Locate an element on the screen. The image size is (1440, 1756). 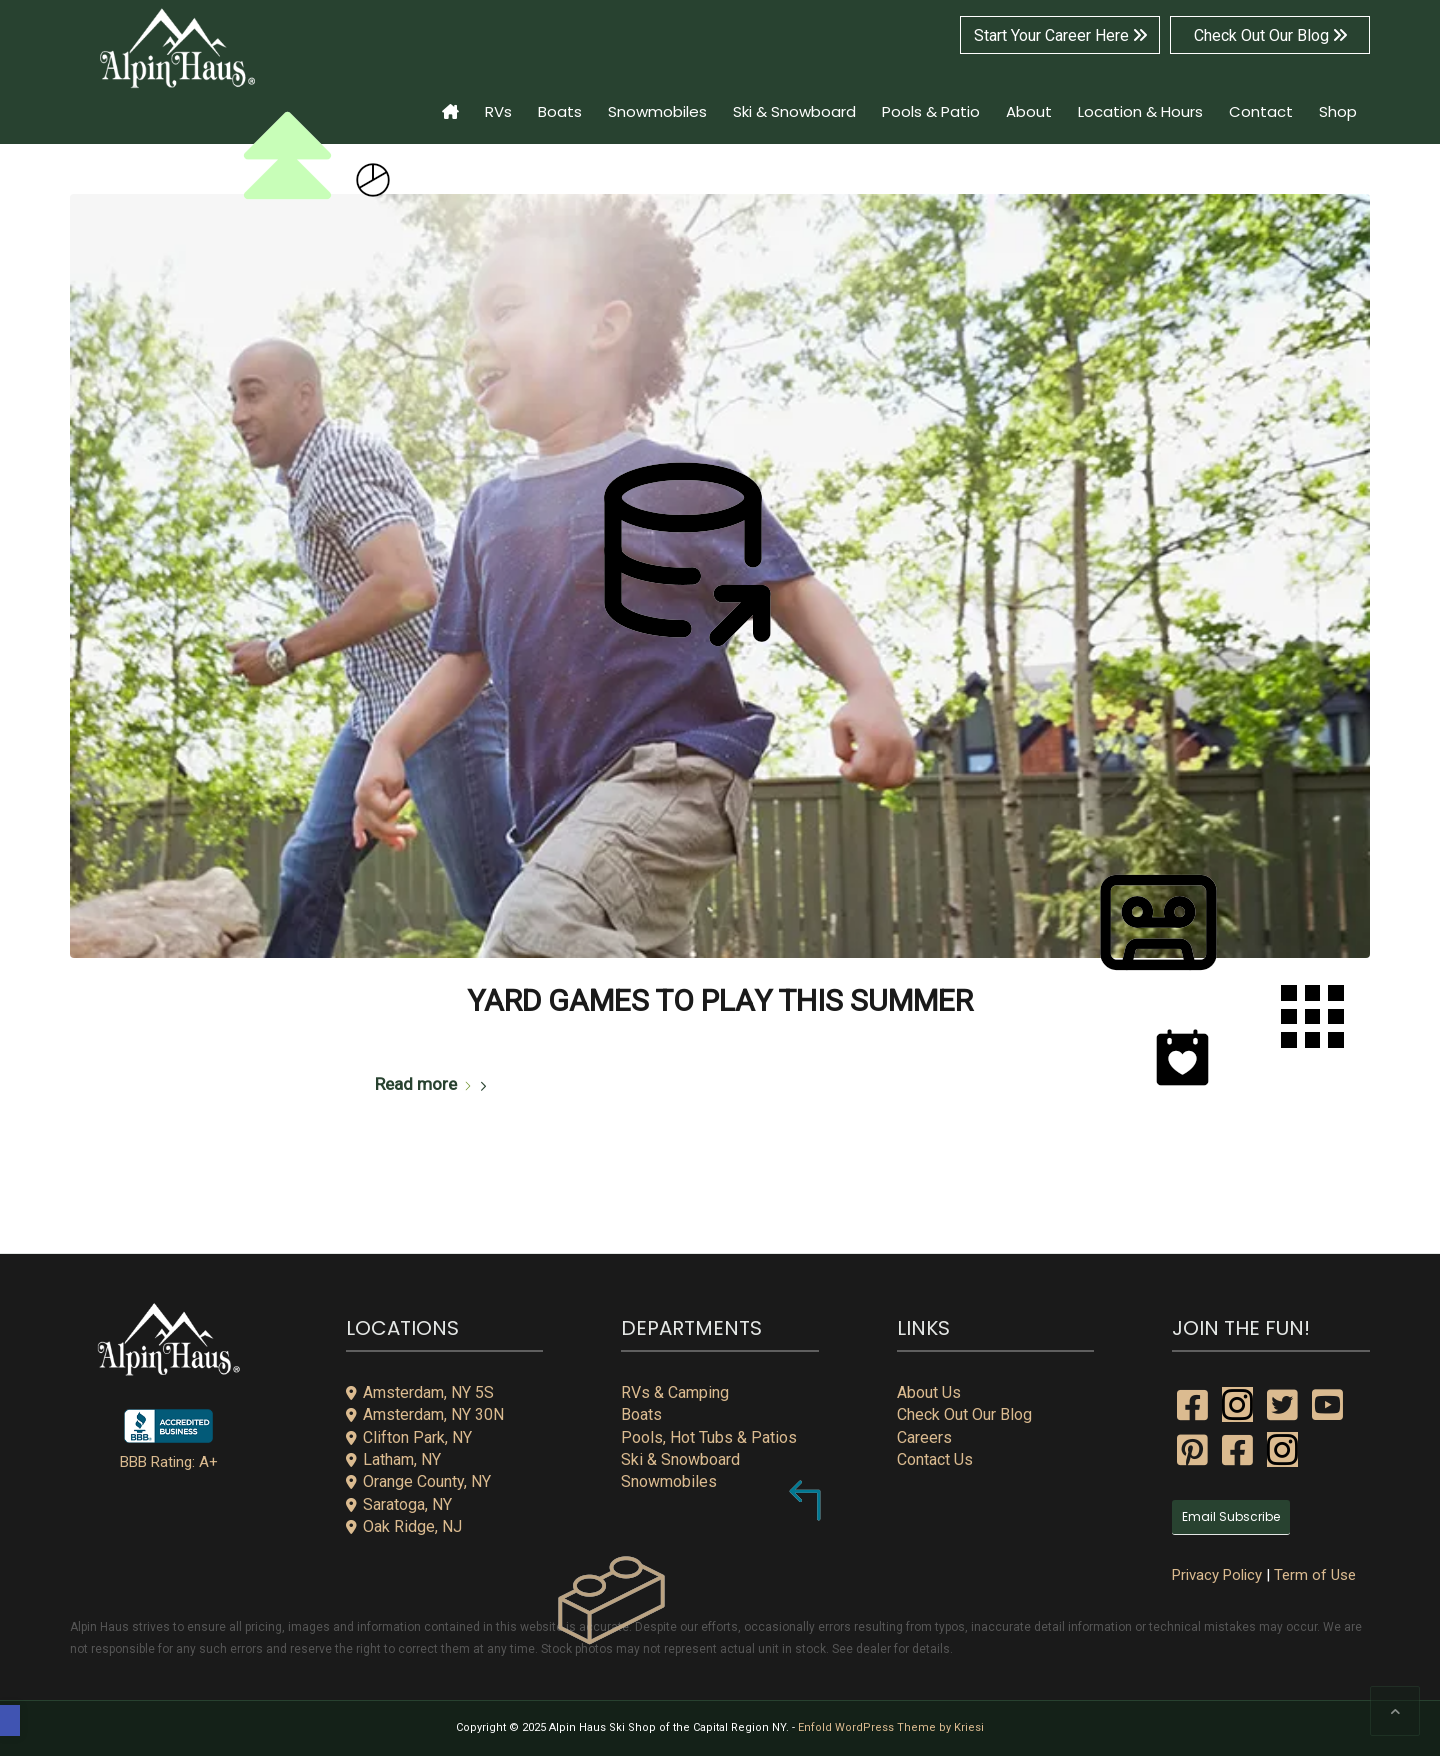
view favorite or saved dates is located at coordinates (1182, 1059).